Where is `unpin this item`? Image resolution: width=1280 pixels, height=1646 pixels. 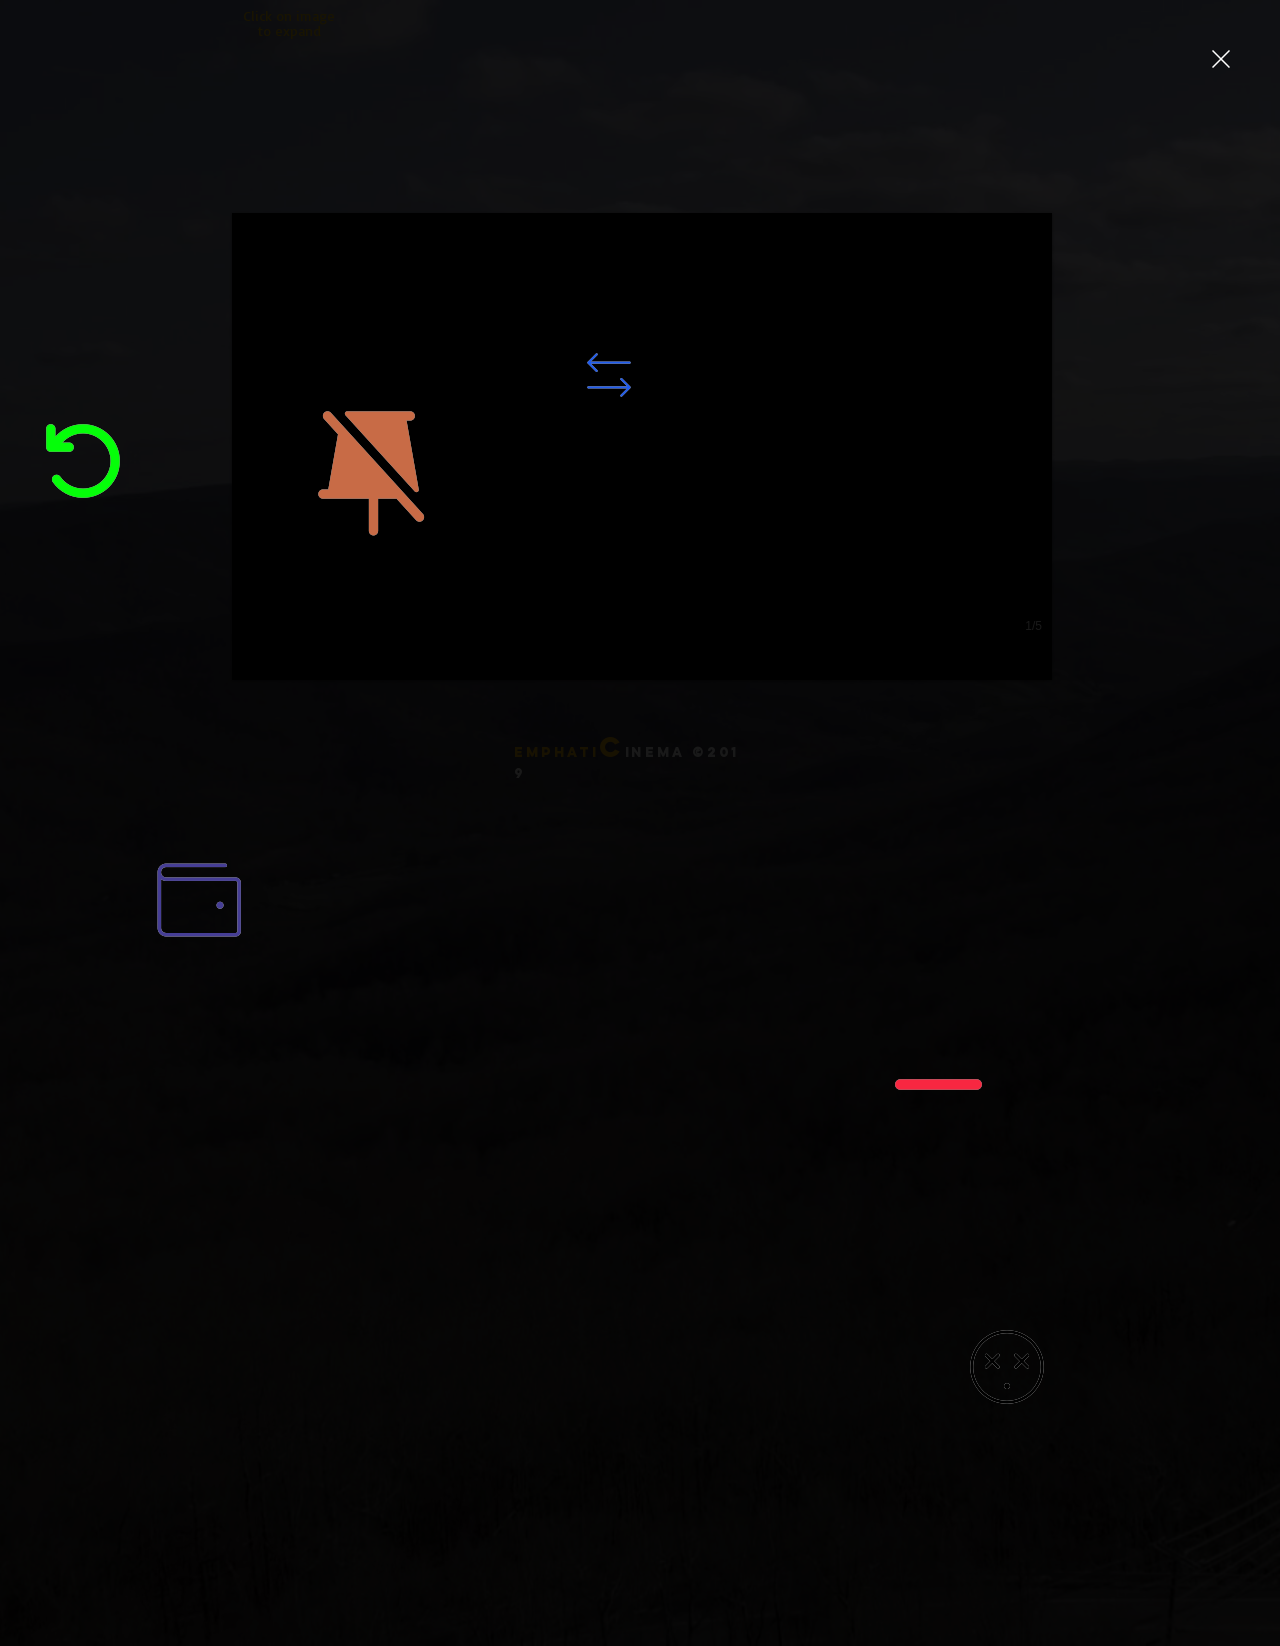
unpin this item is located at coordinates (373, 466).